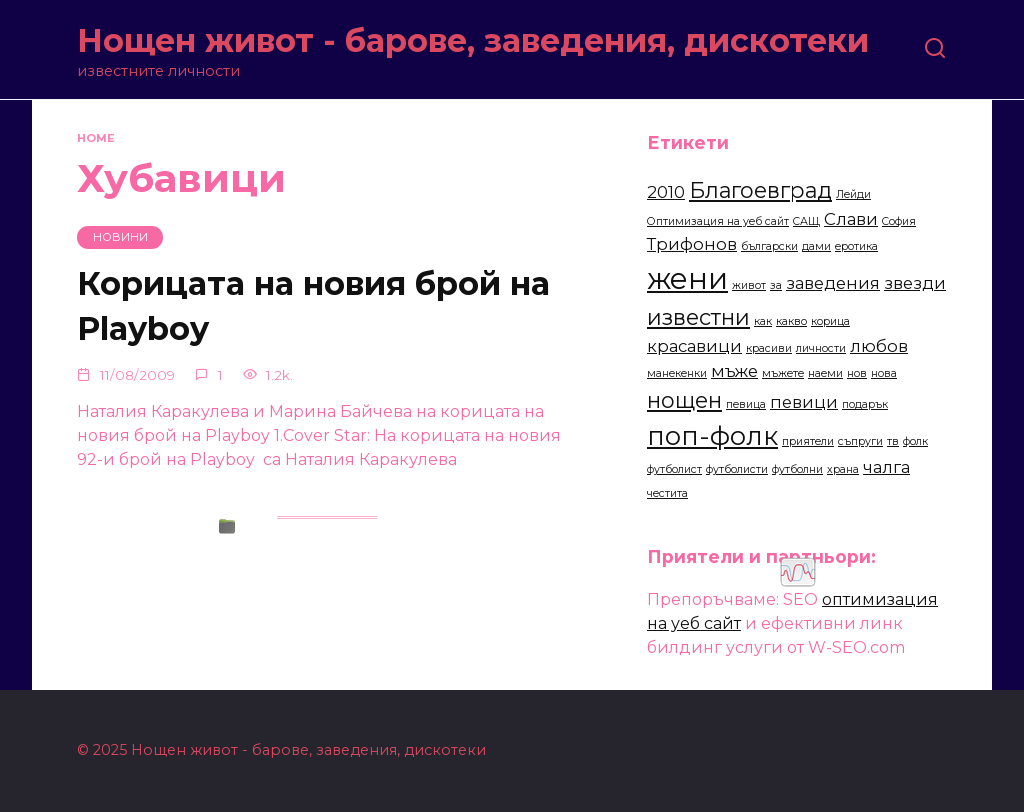  I want to click on access a remote or network folder, so click(227, 526).